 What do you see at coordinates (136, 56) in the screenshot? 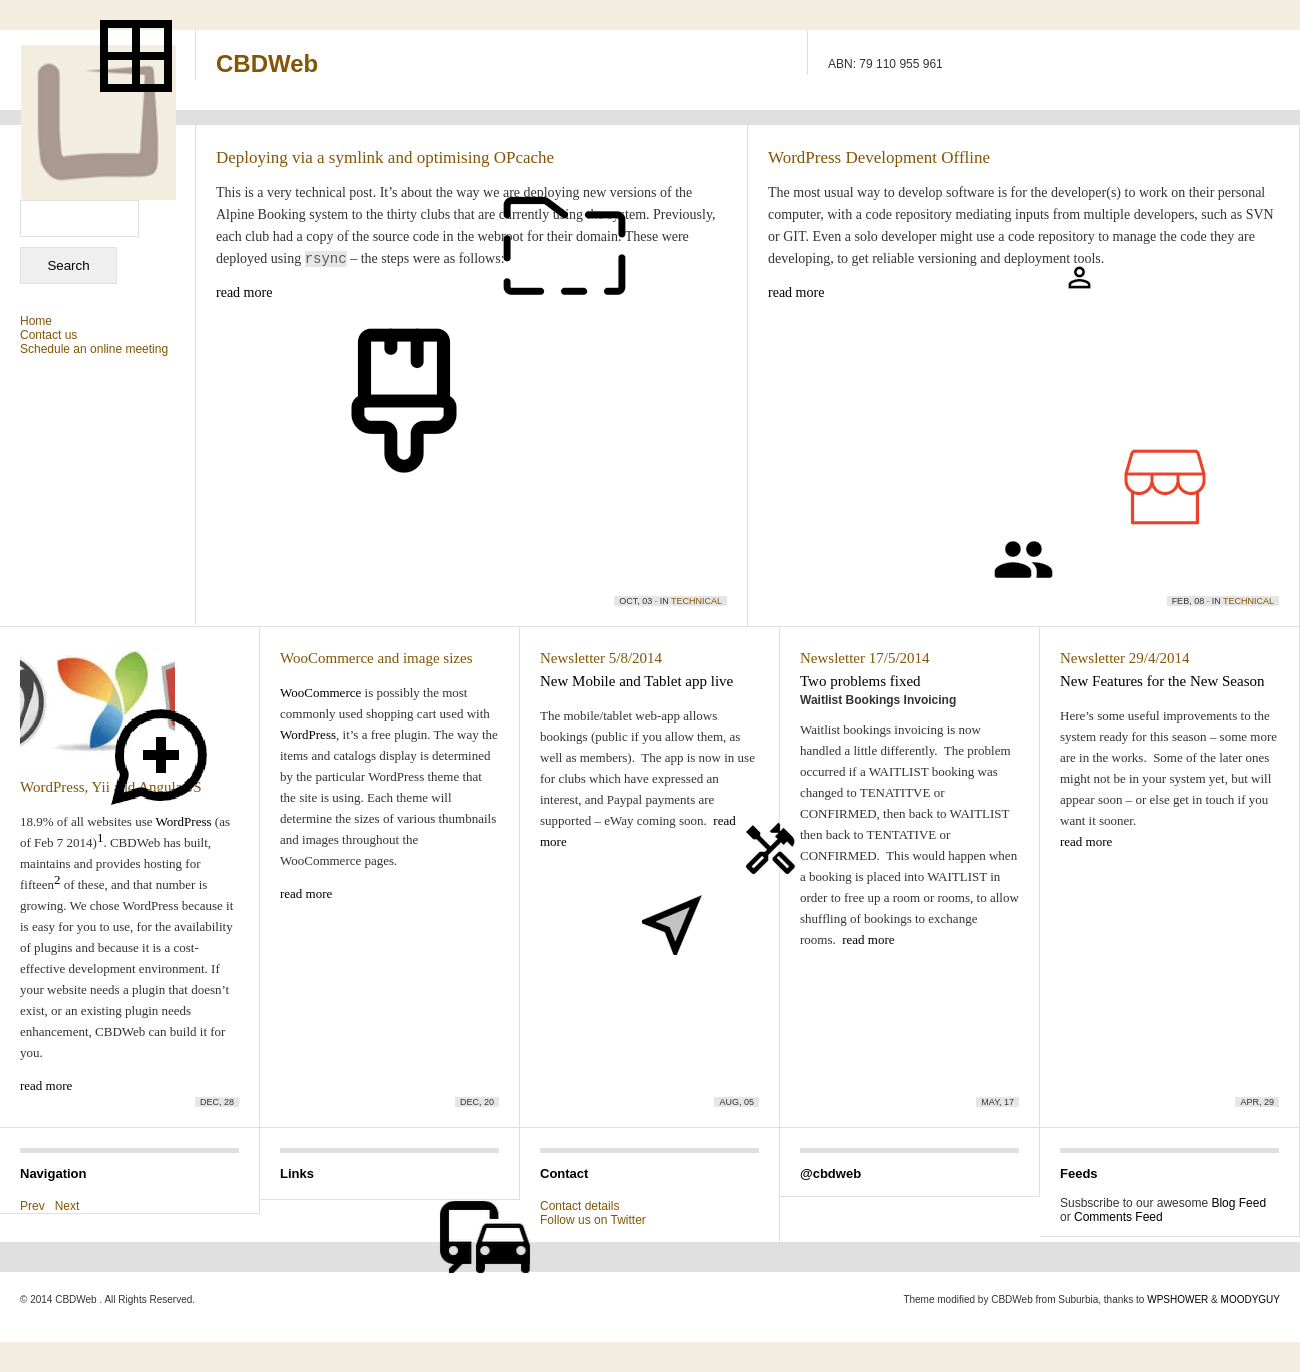
I see `toggle all borders on a table or cell` at bounding box center [136, 56].